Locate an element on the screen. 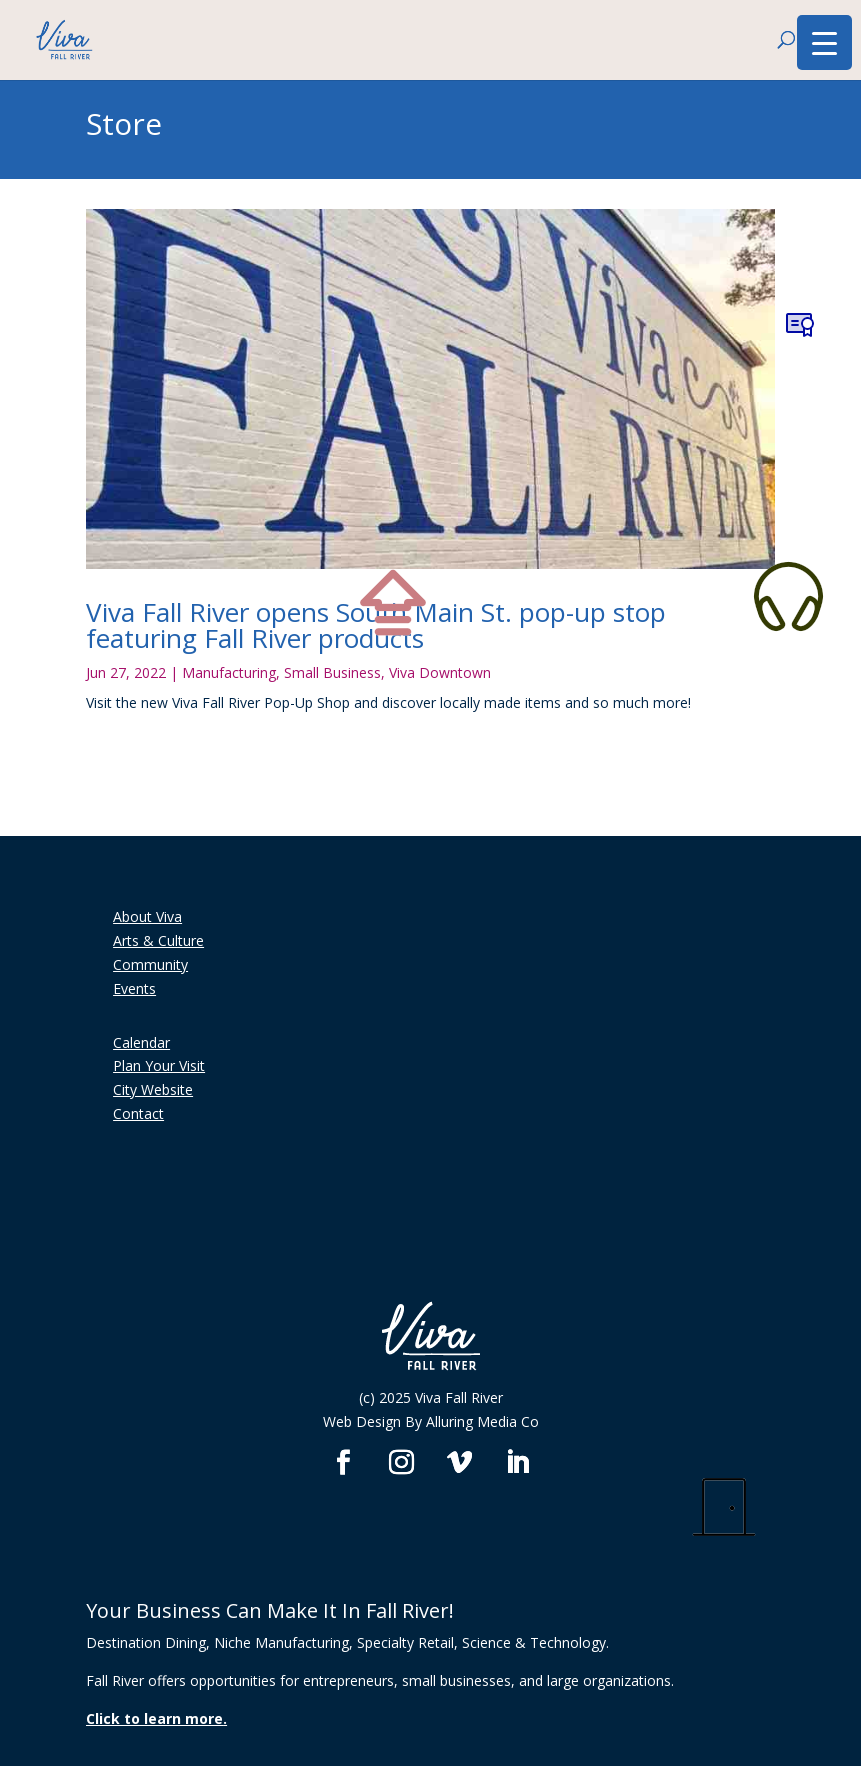 Image resolution: width=861 pixels, height=1766 pixels. upload multiple files is located at coordinates (393, 605).